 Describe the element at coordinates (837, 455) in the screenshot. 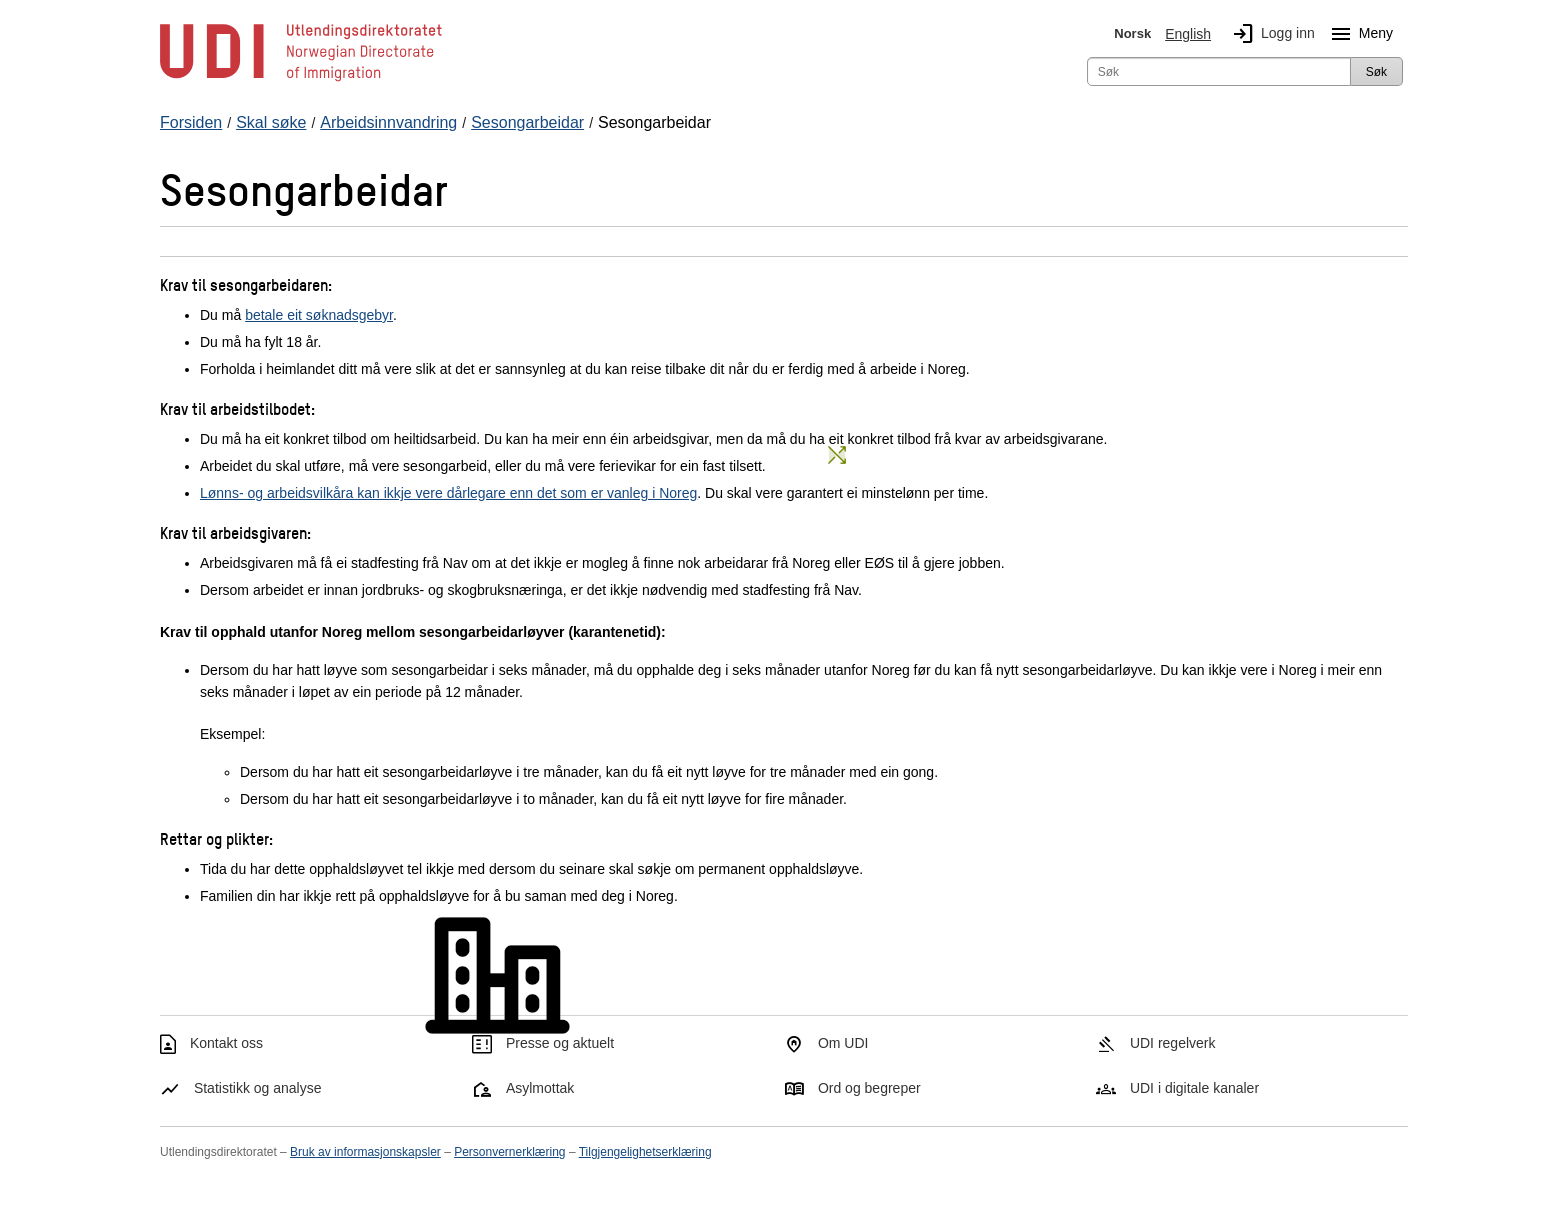

I see `shuffle or randomize playback order` at that location.